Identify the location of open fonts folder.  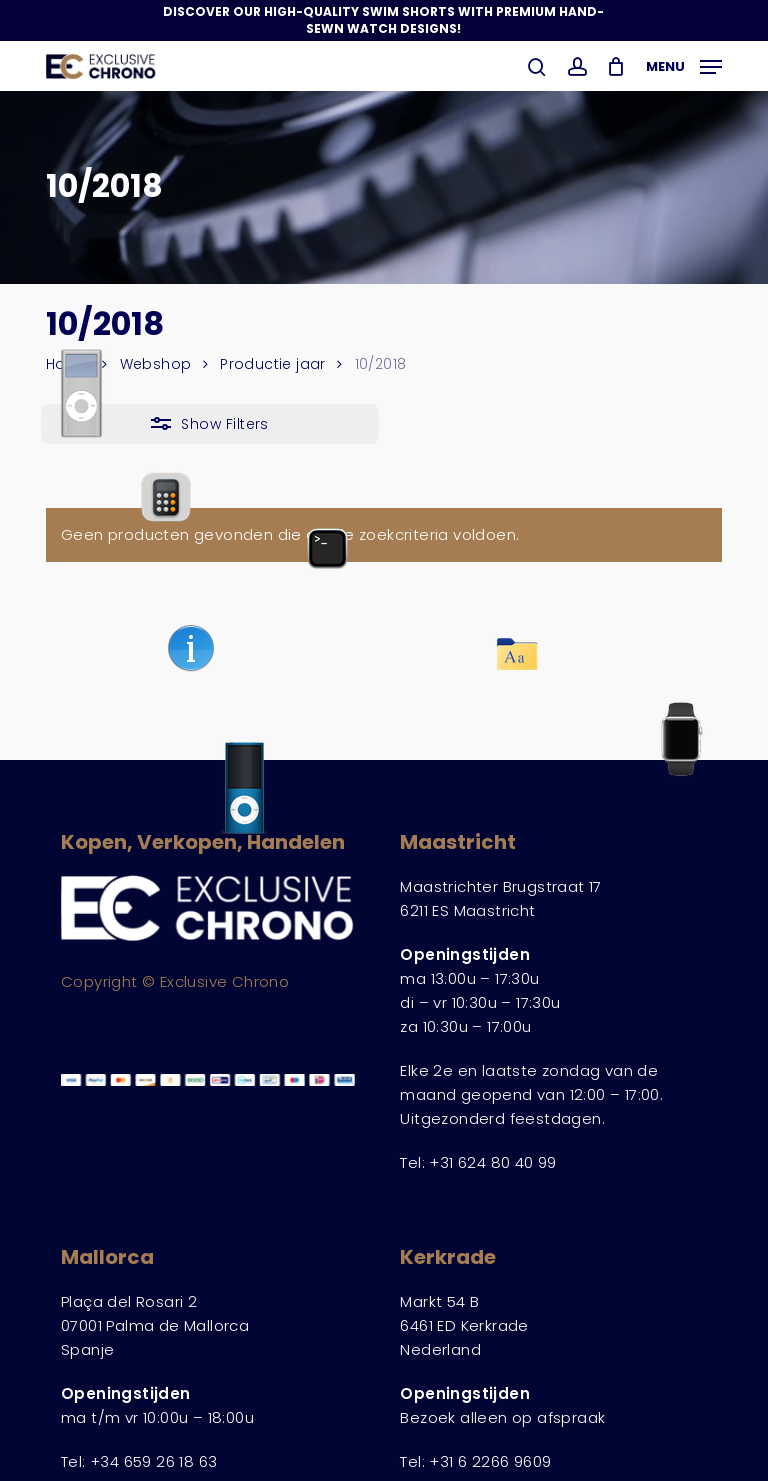
(517, 655).